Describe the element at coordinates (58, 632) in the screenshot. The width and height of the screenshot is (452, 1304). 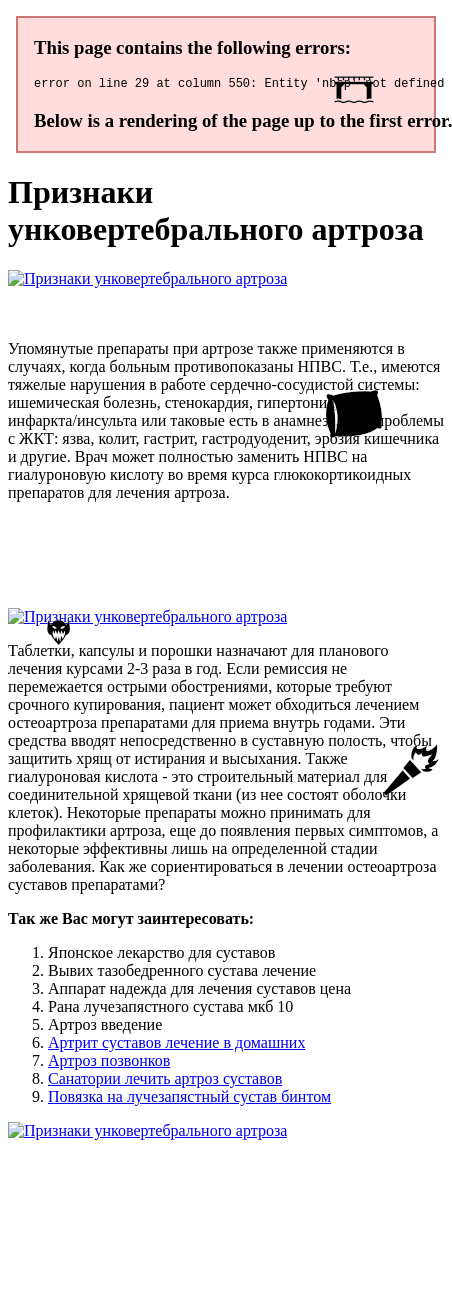
I see `select imp or demon character` at that location.